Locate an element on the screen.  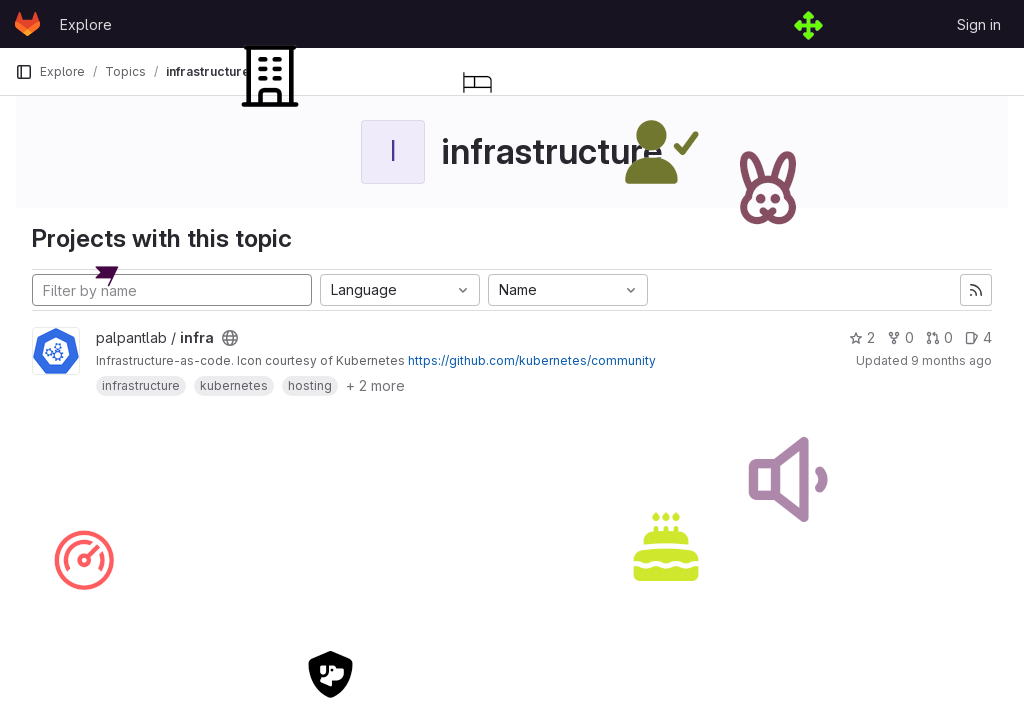
access pet protection or insurance services is located at coordinates (330, 674).